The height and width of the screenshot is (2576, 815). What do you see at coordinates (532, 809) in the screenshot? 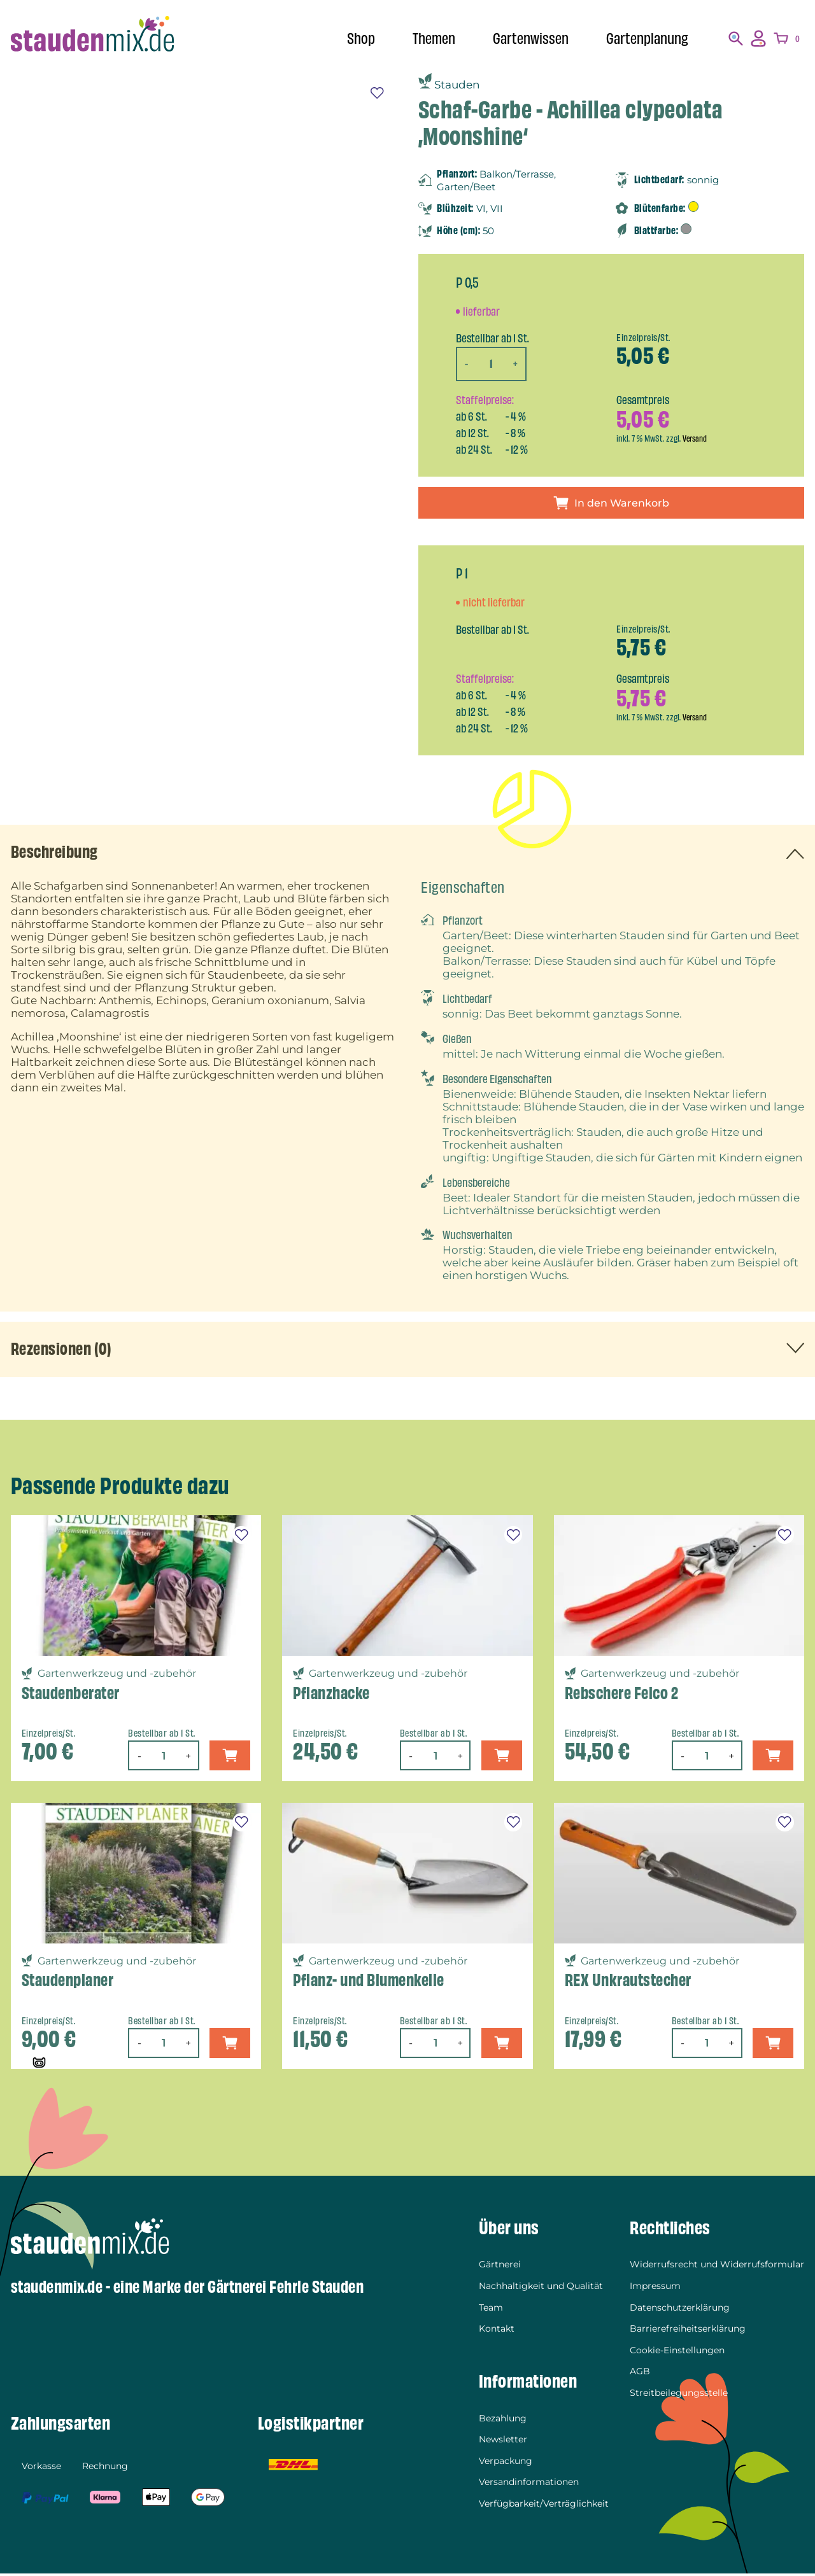
I see `view analytics or statistics breakdown` at bounding box center [532, 809].